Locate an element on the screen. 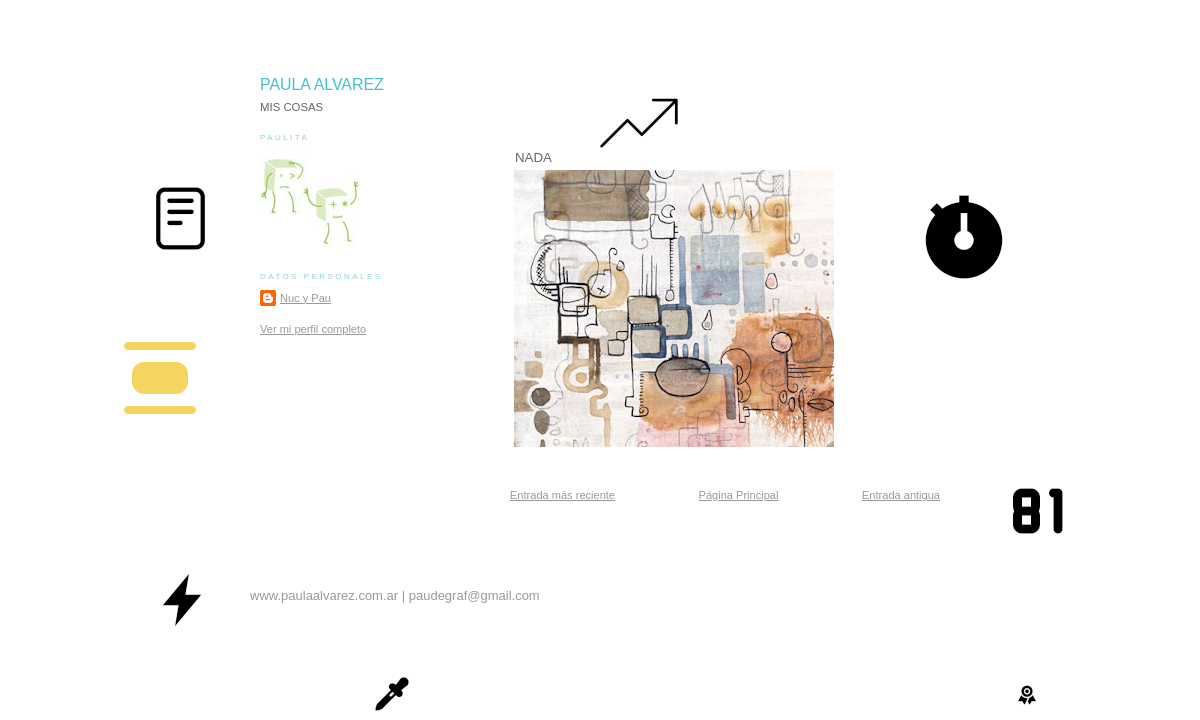 Image resolution: width=1200 pixels, height=720 pixels. distribute layers horizontally with equal spacing is located at coordinates (160, 378).